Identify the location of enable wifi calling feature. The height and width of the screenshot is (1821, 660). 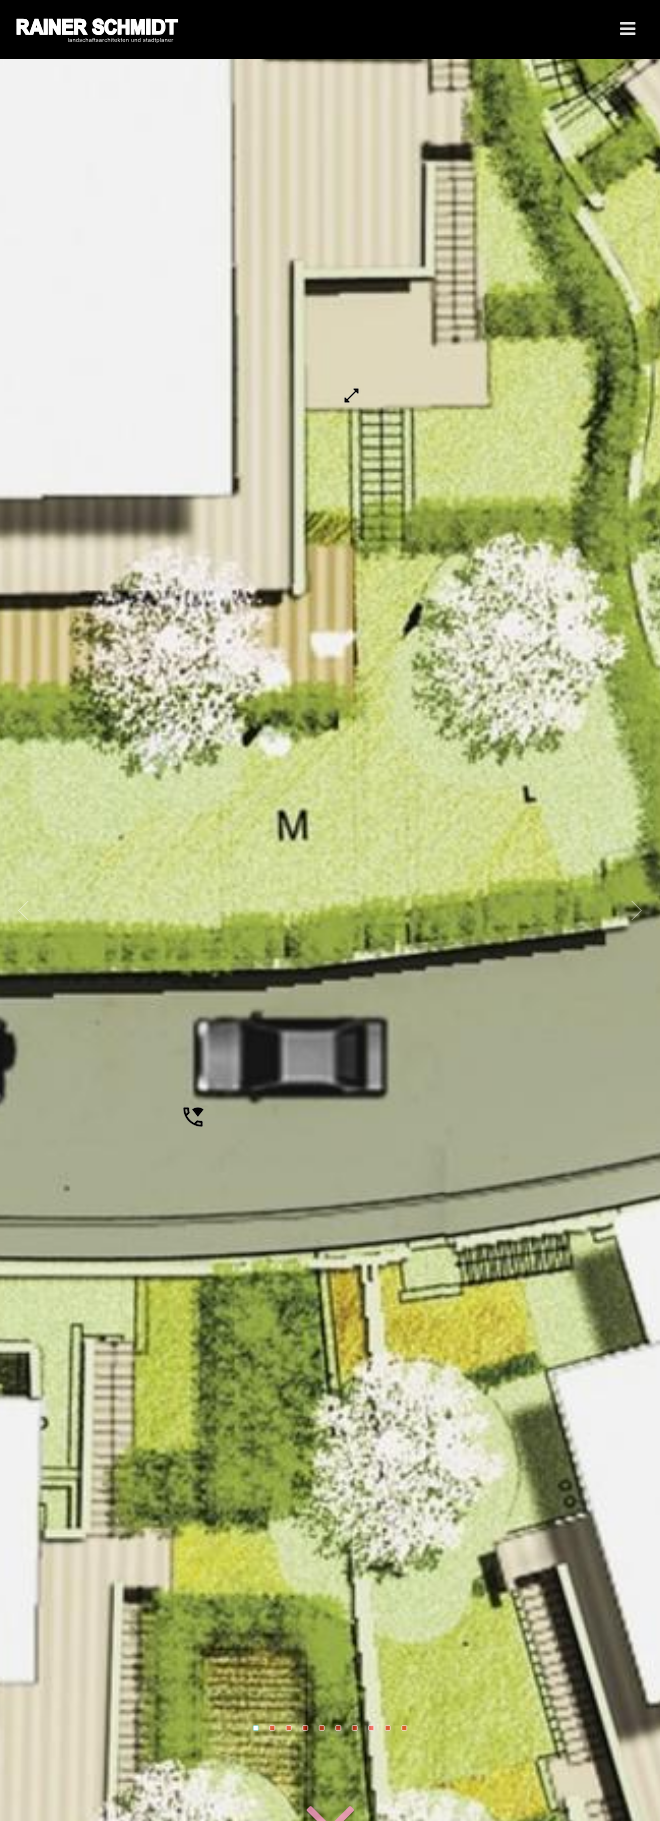
(193, 1117).